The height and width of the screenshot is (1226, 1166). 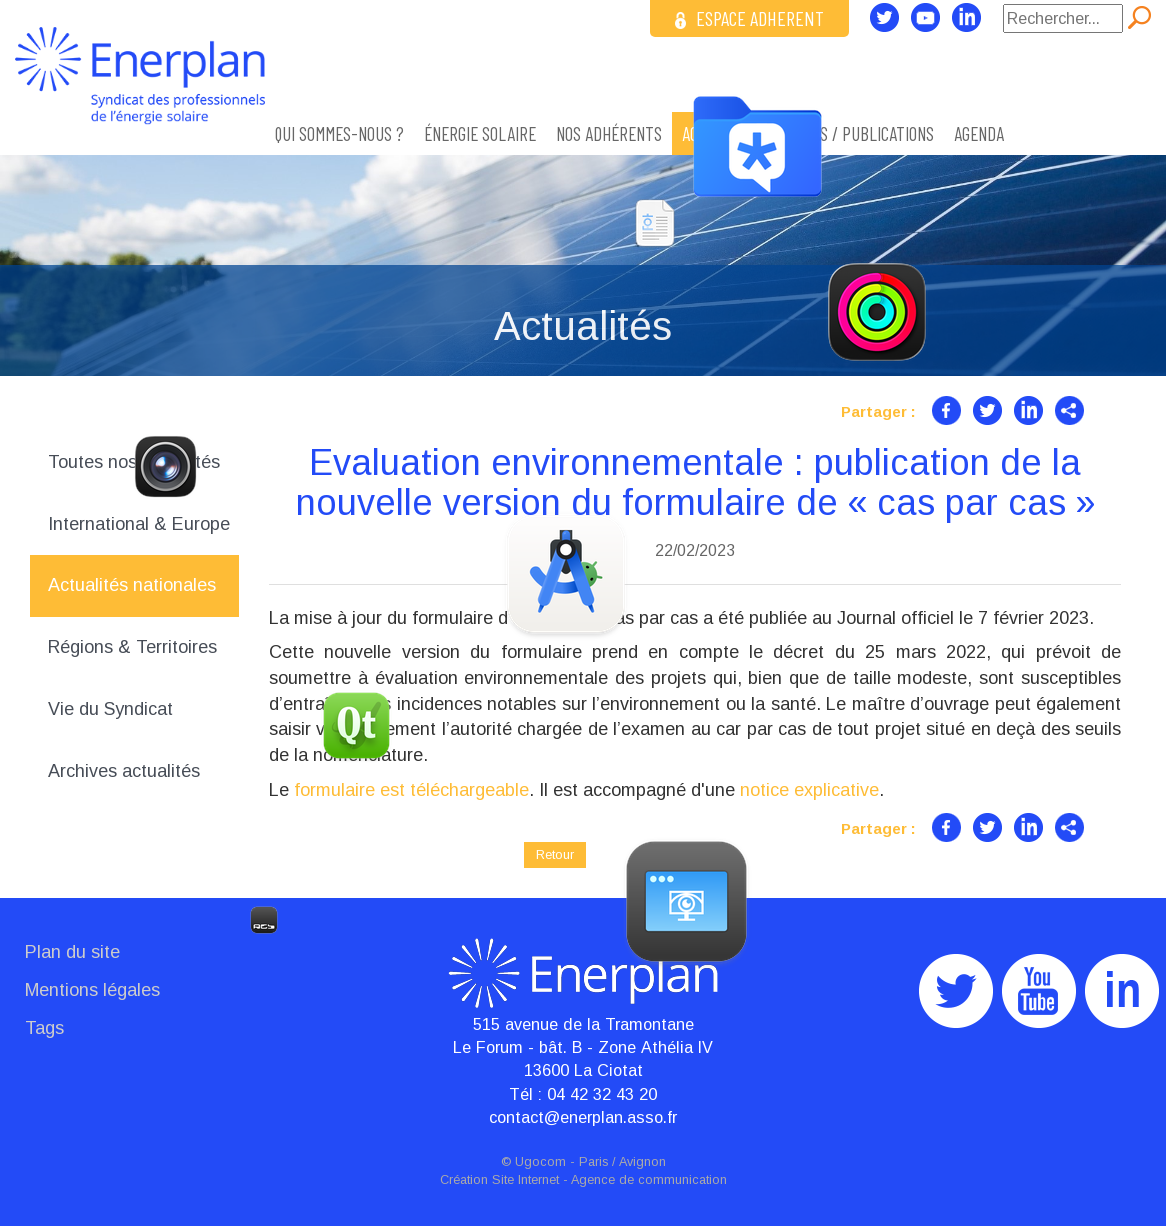 What do you see at coordinates (264, 920) in the screenshot?
I see `open gsequencer audio sequencer application` at bounding box center [264, 920].